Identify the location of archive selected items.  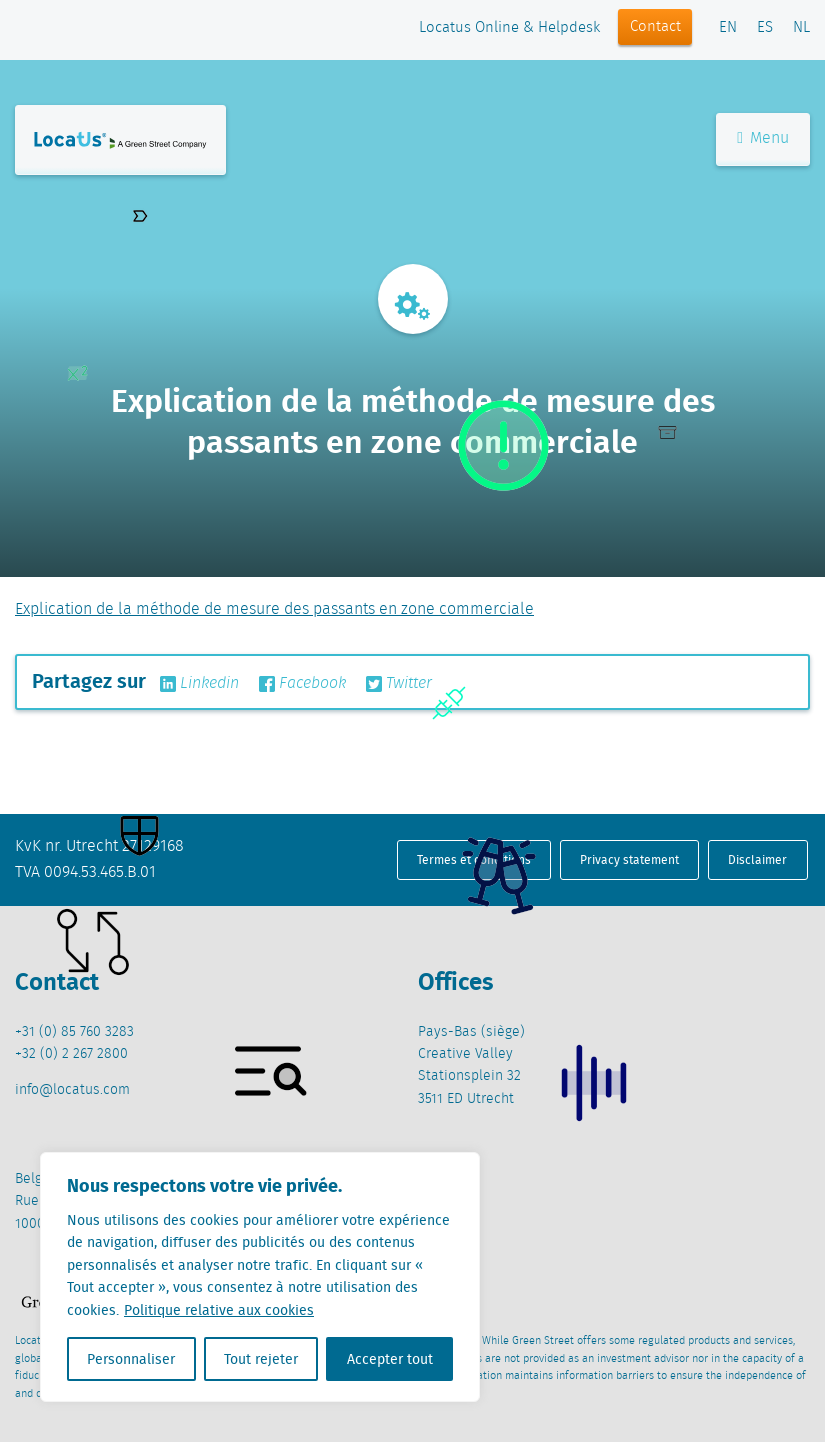
(667, 432).